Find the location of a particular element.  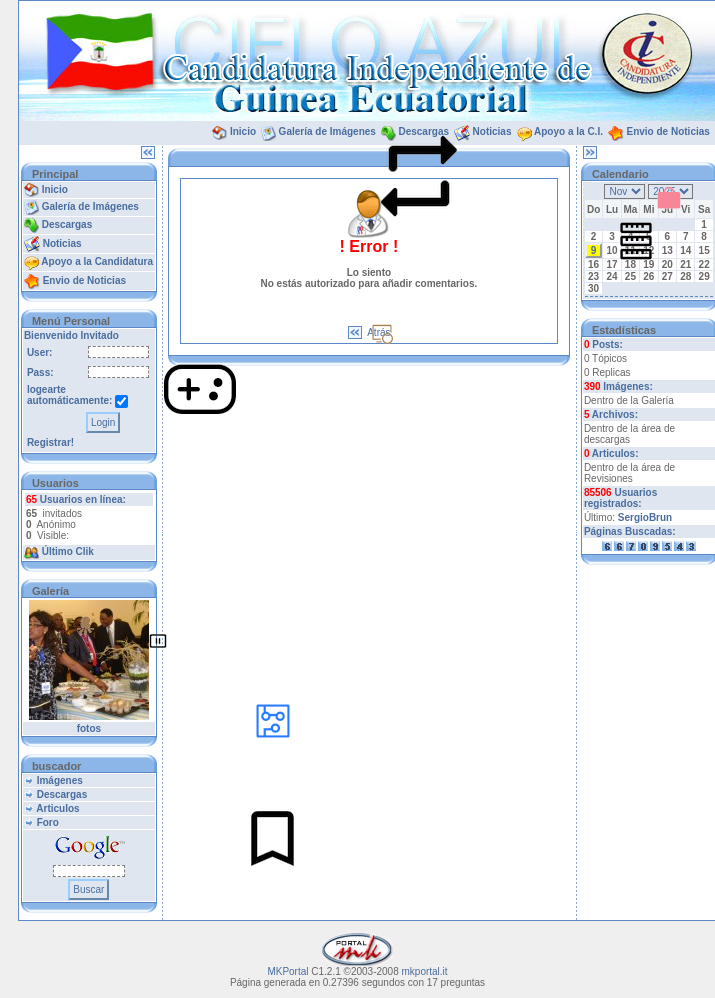

enable repeat mode for media playback is located at coordinates (419, 176).